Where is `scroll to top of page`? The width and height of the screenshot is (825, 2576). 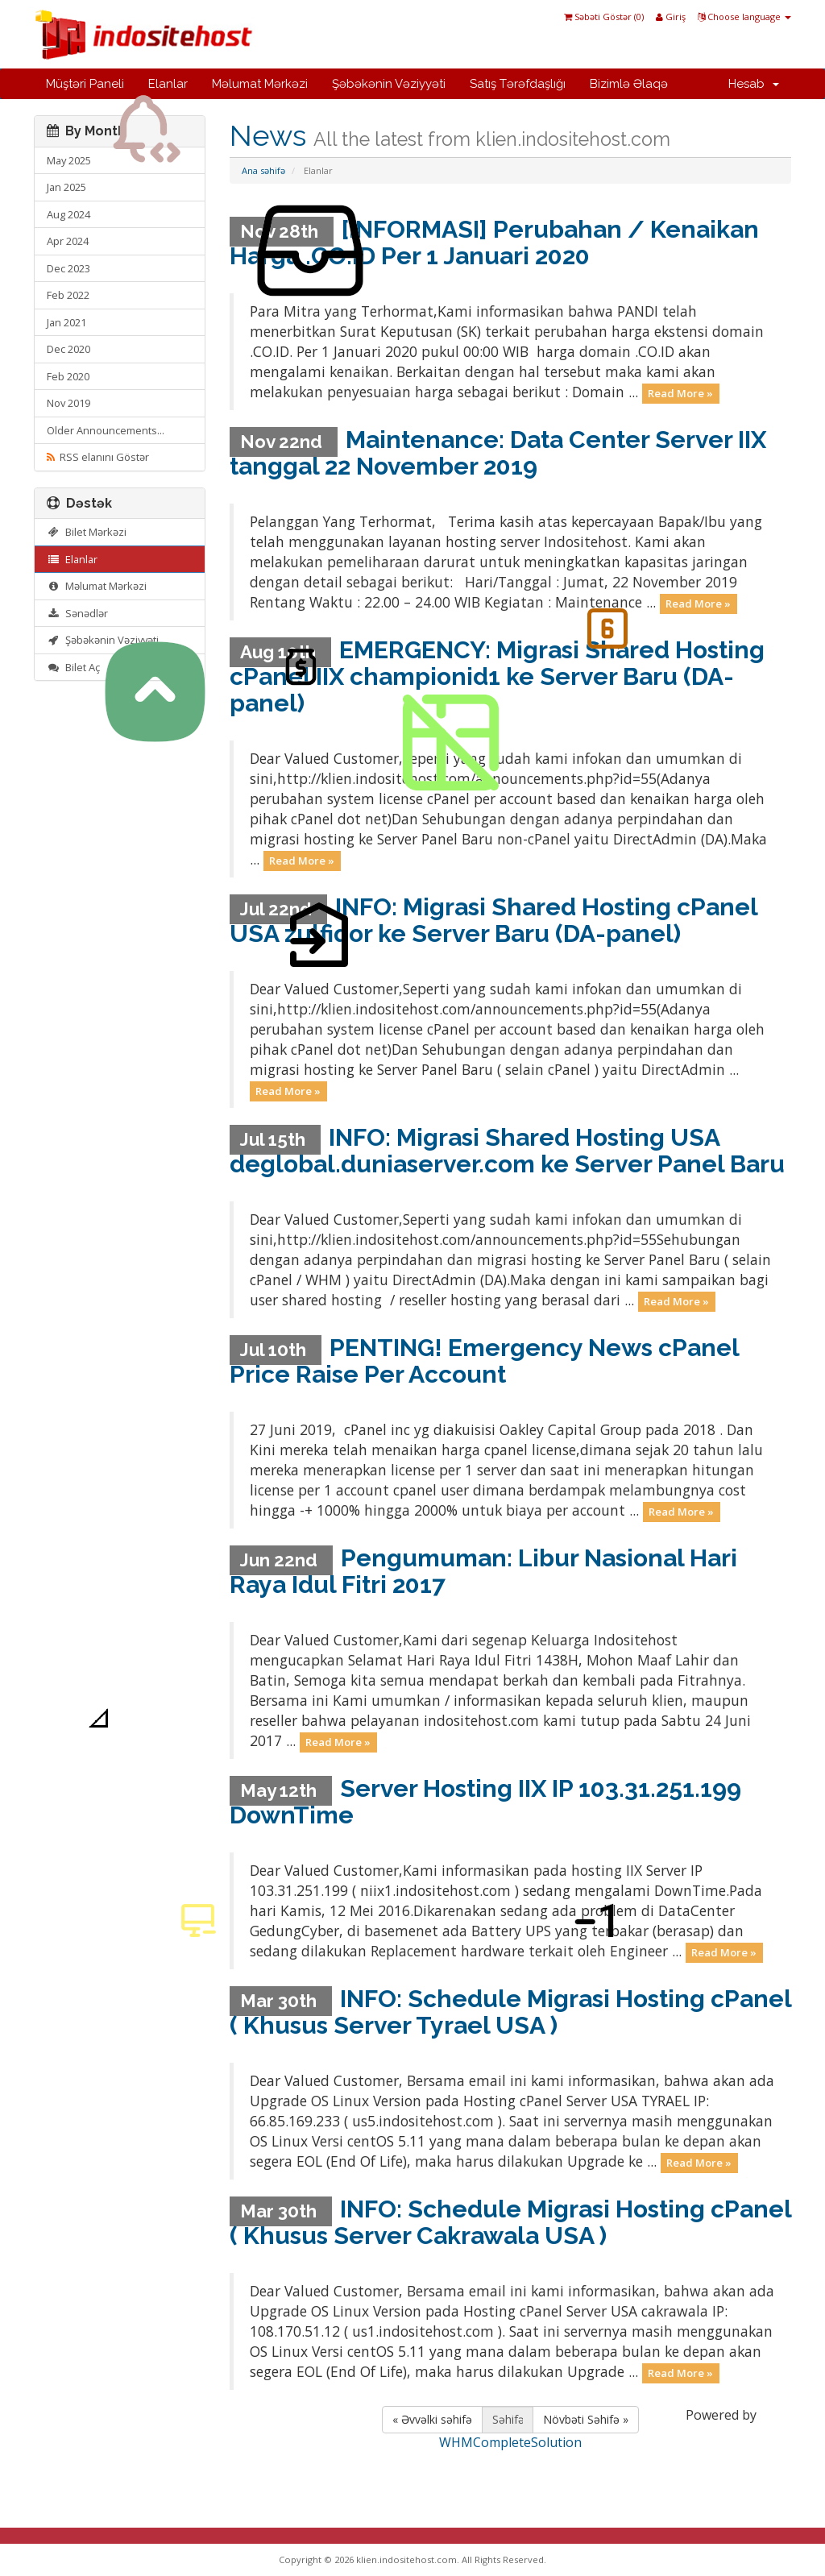 scroll to top of page is located at coordinates (155, 691).